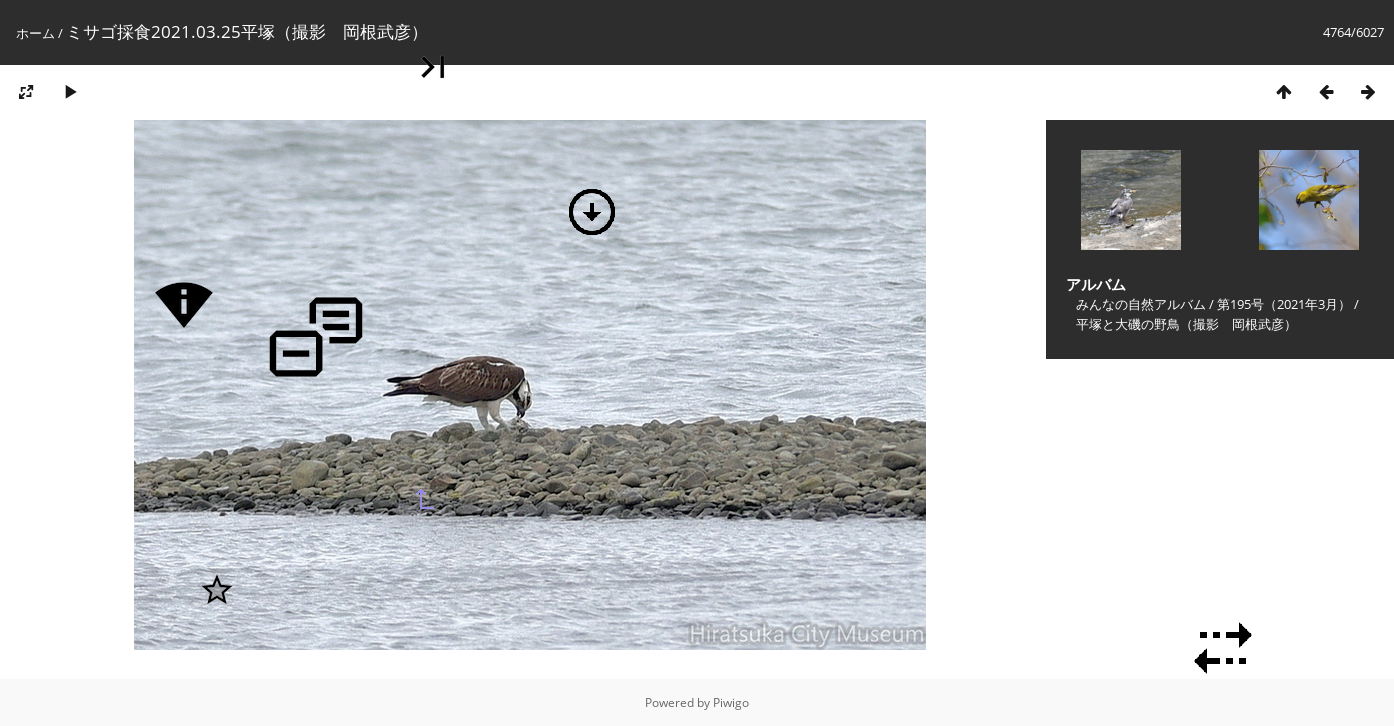  Describe the element at coordinates (184, 304) in the screenshot. I see `view wifi network information` at that location.